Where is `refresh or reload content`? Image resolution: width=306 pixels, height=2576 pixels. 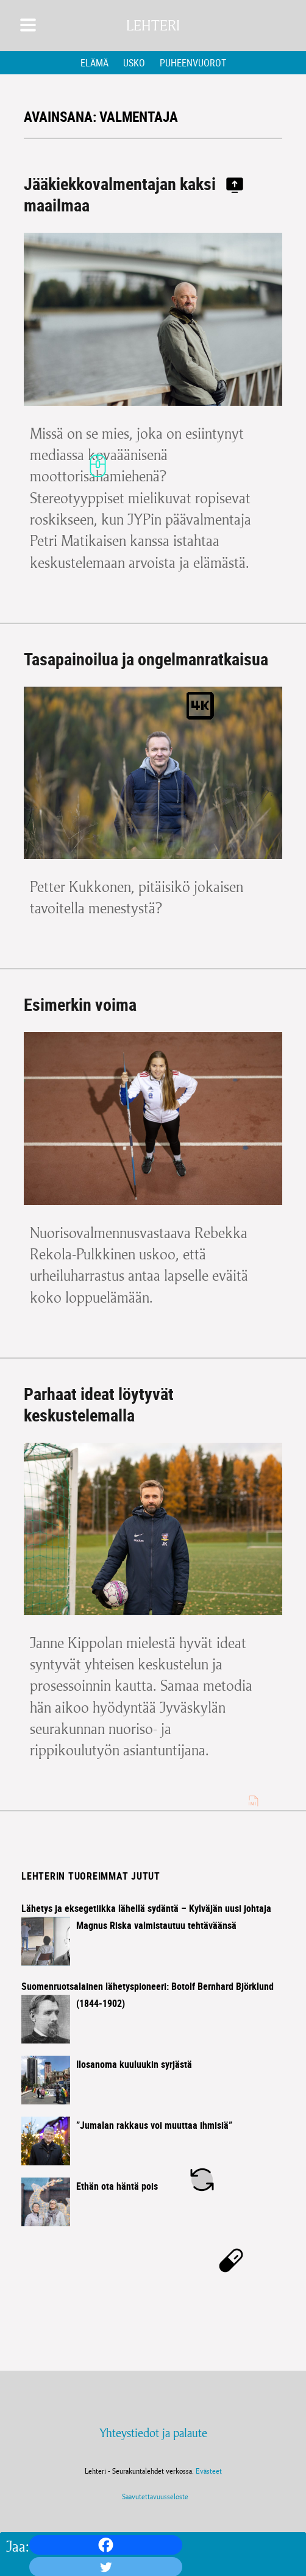 refresh or reload content is located at coordinates (202, 2179).